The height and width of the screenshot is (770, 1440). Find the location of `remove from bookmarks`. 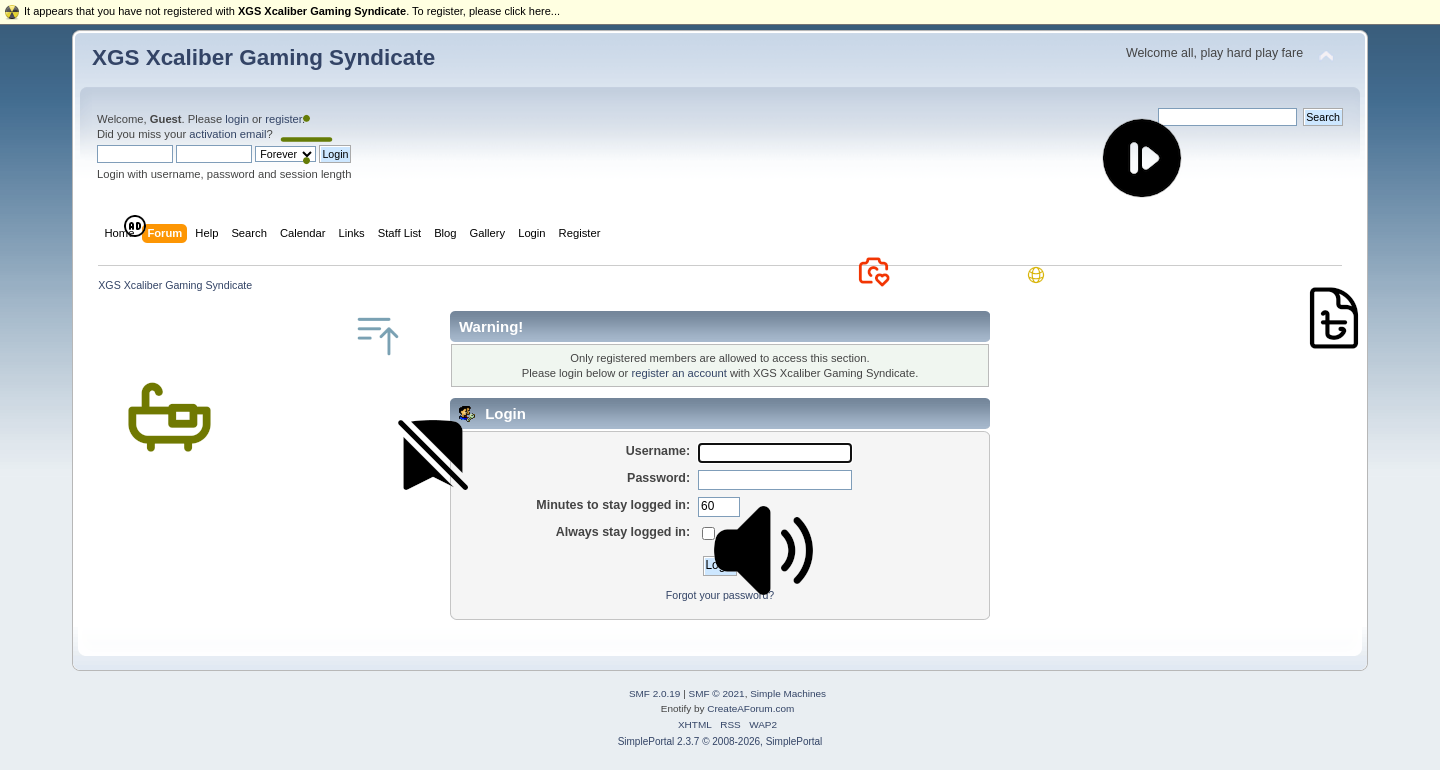

remove from bookmarks is located at coordinates (433, 455).